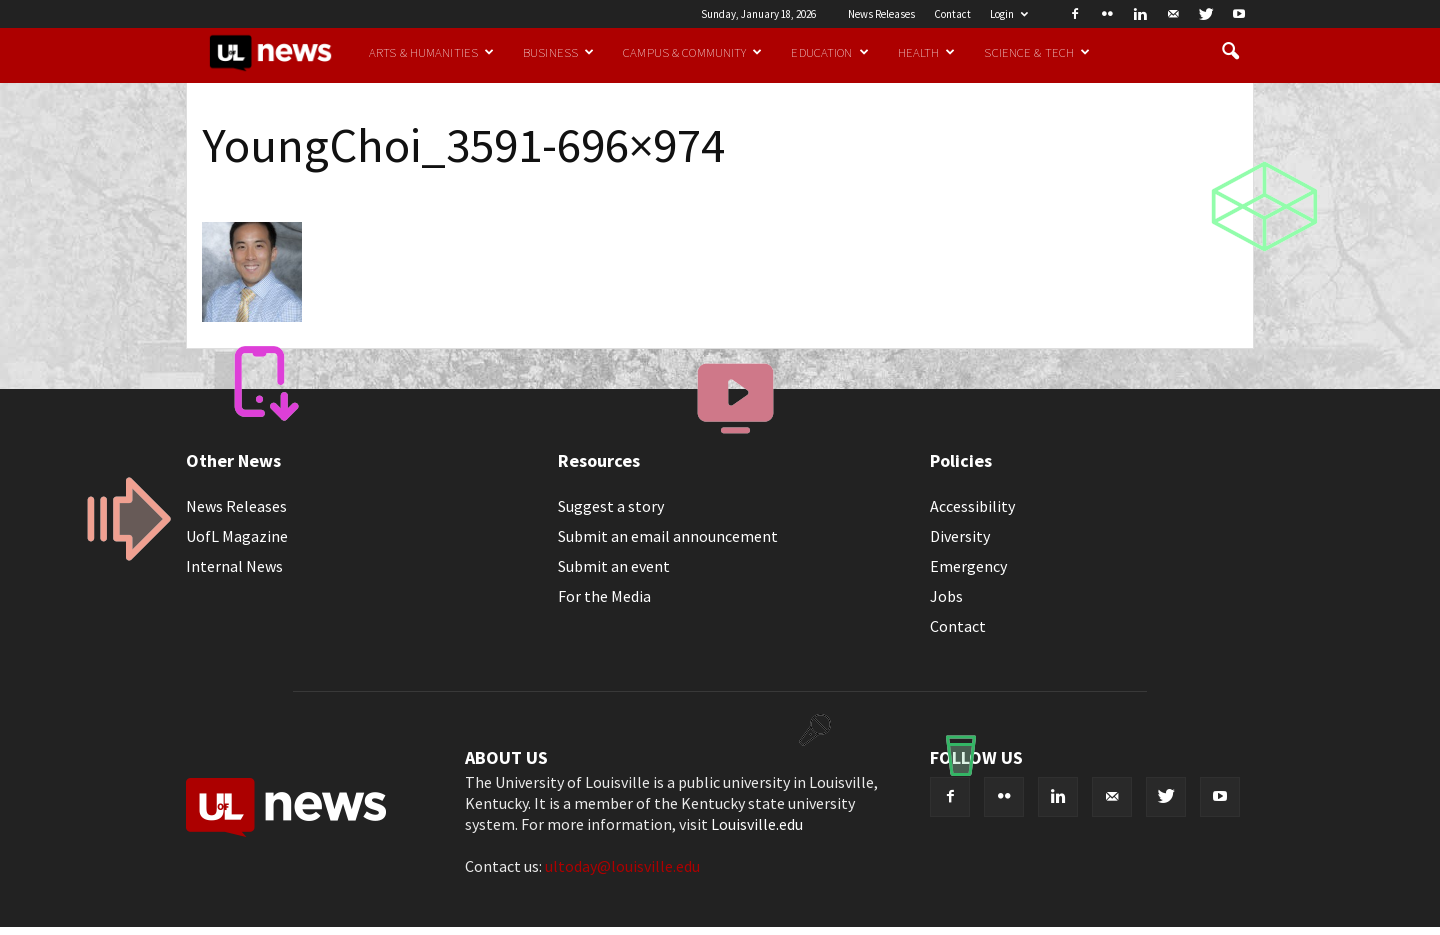  I want to click on open CodePen profile or project, so click(1264, 206).